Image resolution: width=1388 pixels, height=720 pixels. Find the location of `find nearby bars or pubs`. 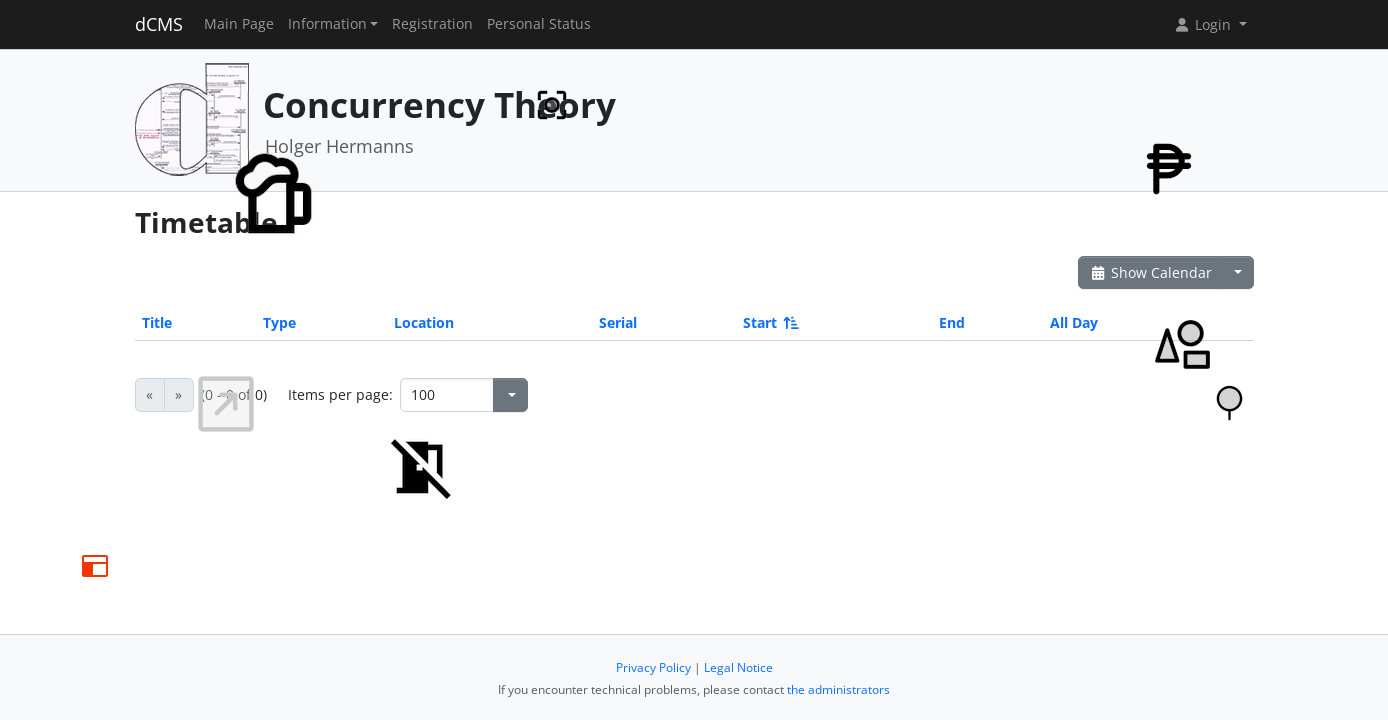

find nearby bars or pubs is located at coordinates (273, 195).